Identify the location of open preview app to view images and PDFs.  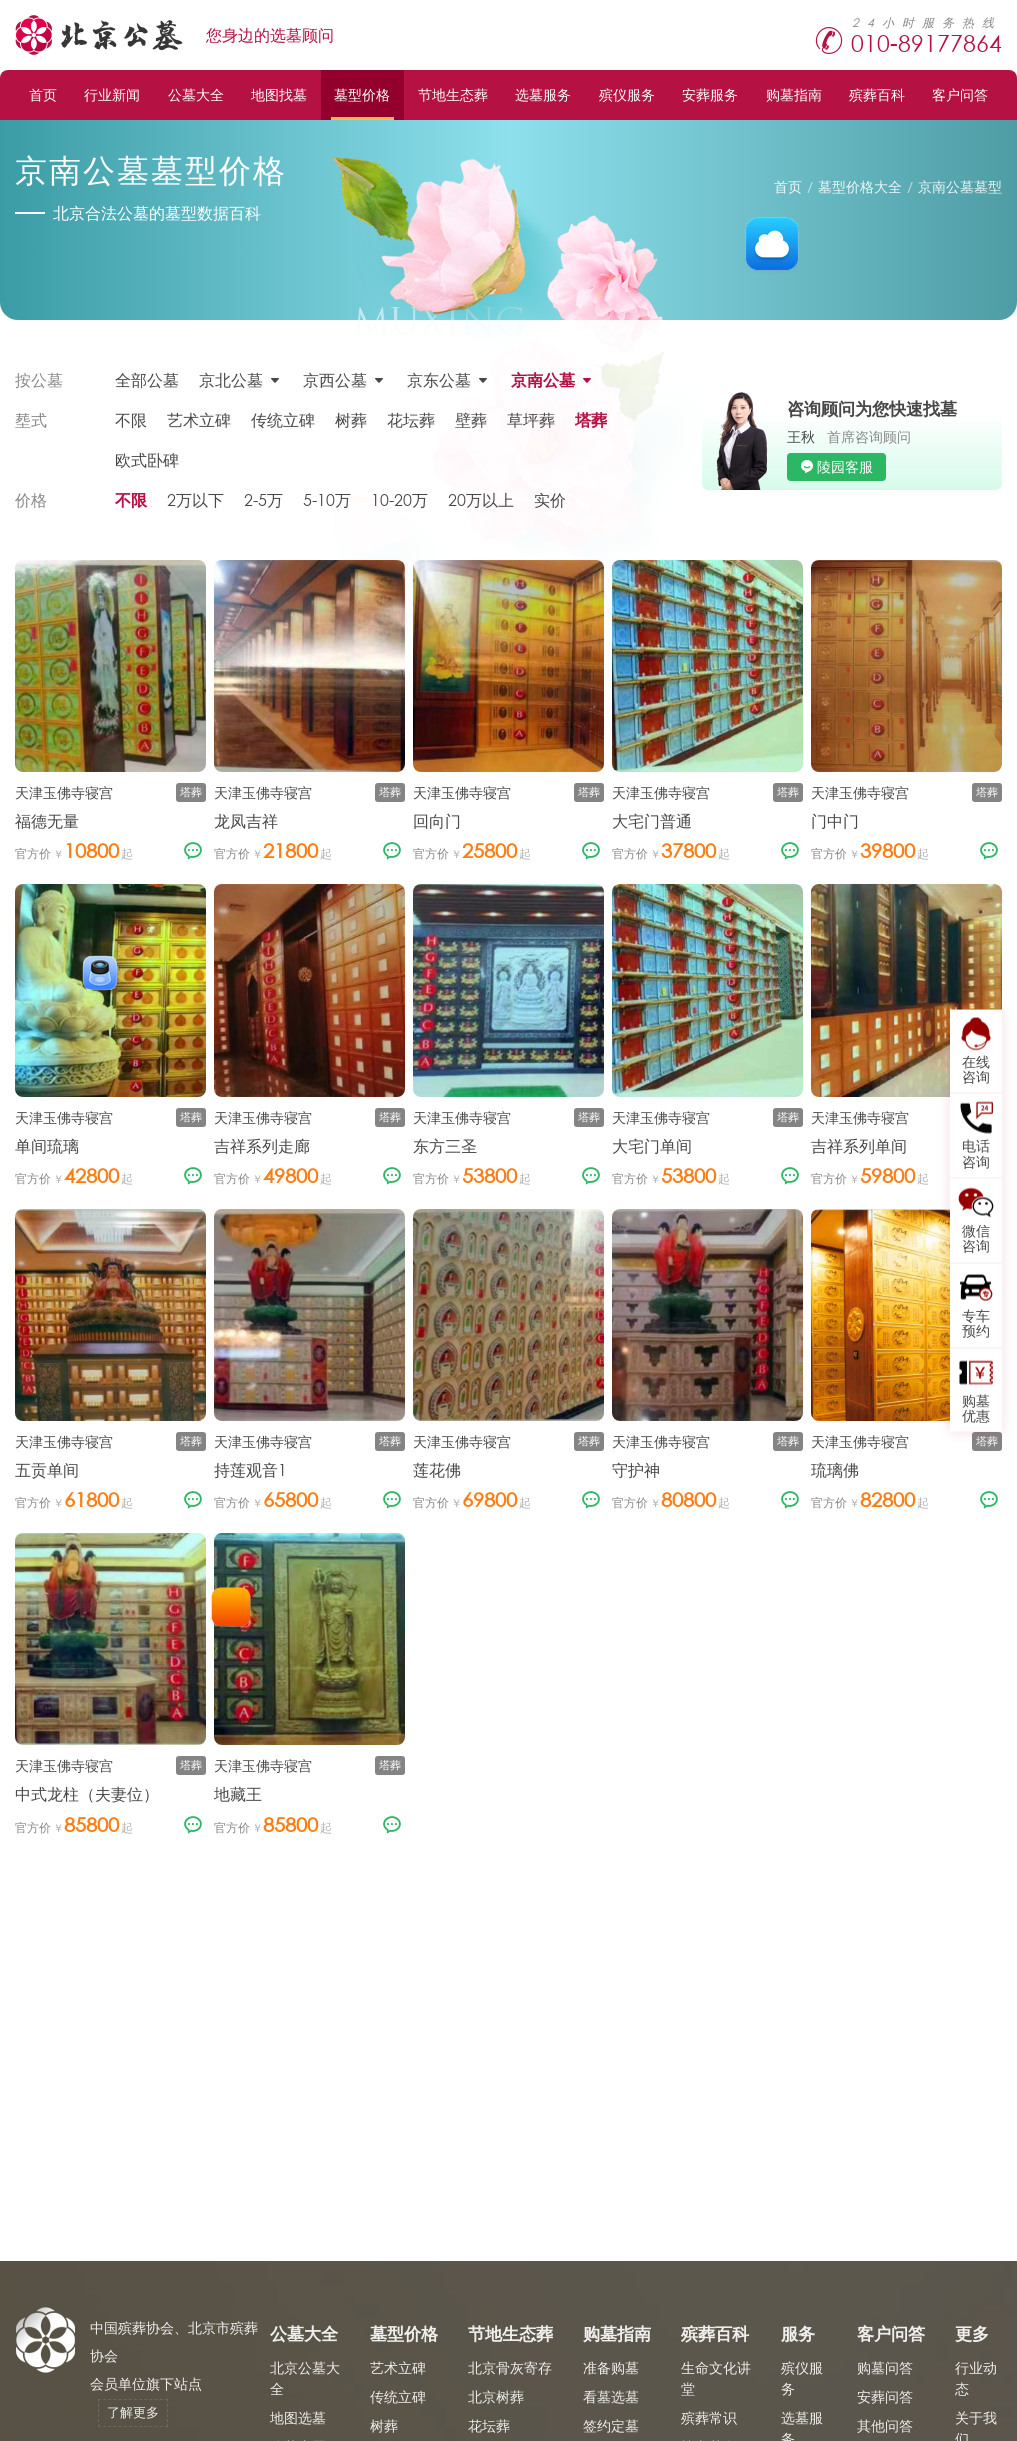
(100, 973).